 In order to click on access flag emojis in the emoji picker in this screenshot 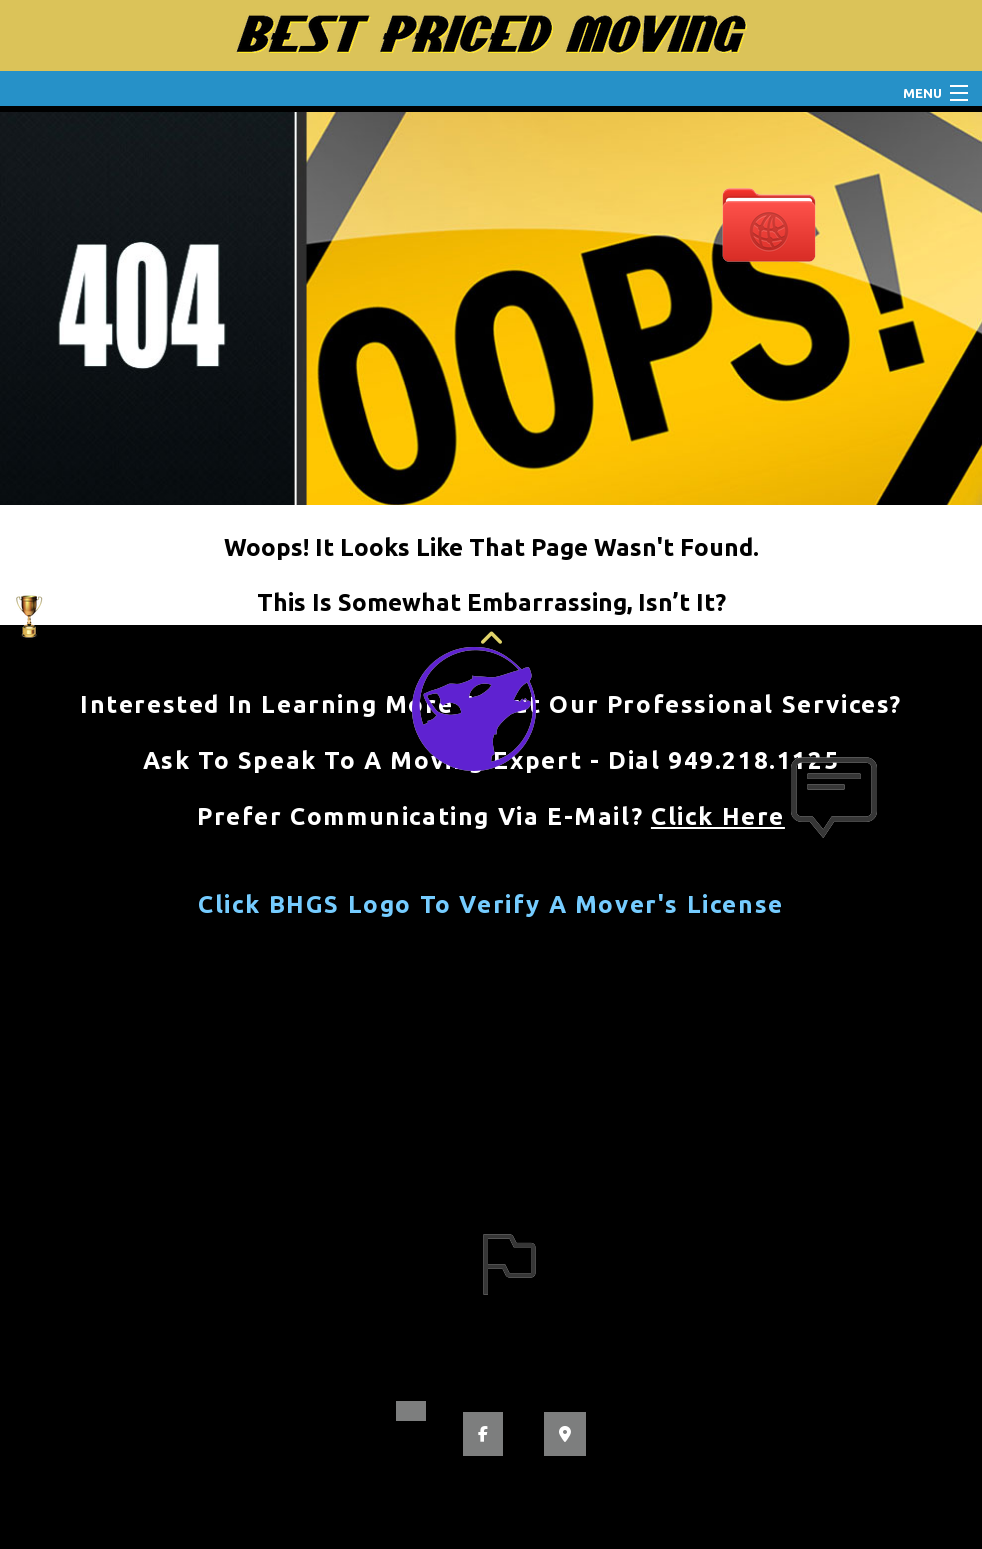, I will do `click(509, 1264)`.